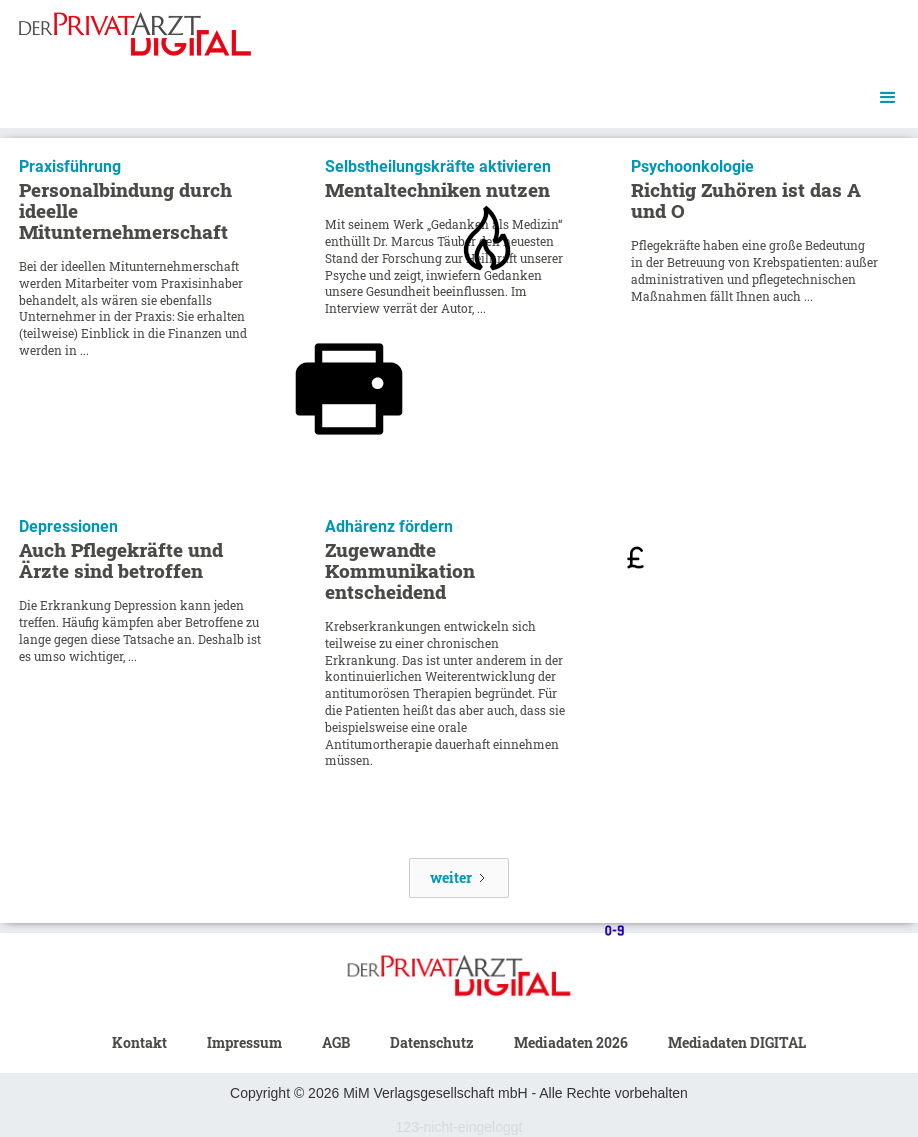 The height and width of the screenshot is (1137, 918). Describe the element at coordinates (349, 389) in the screenshot. I see `print the current document` at that location.